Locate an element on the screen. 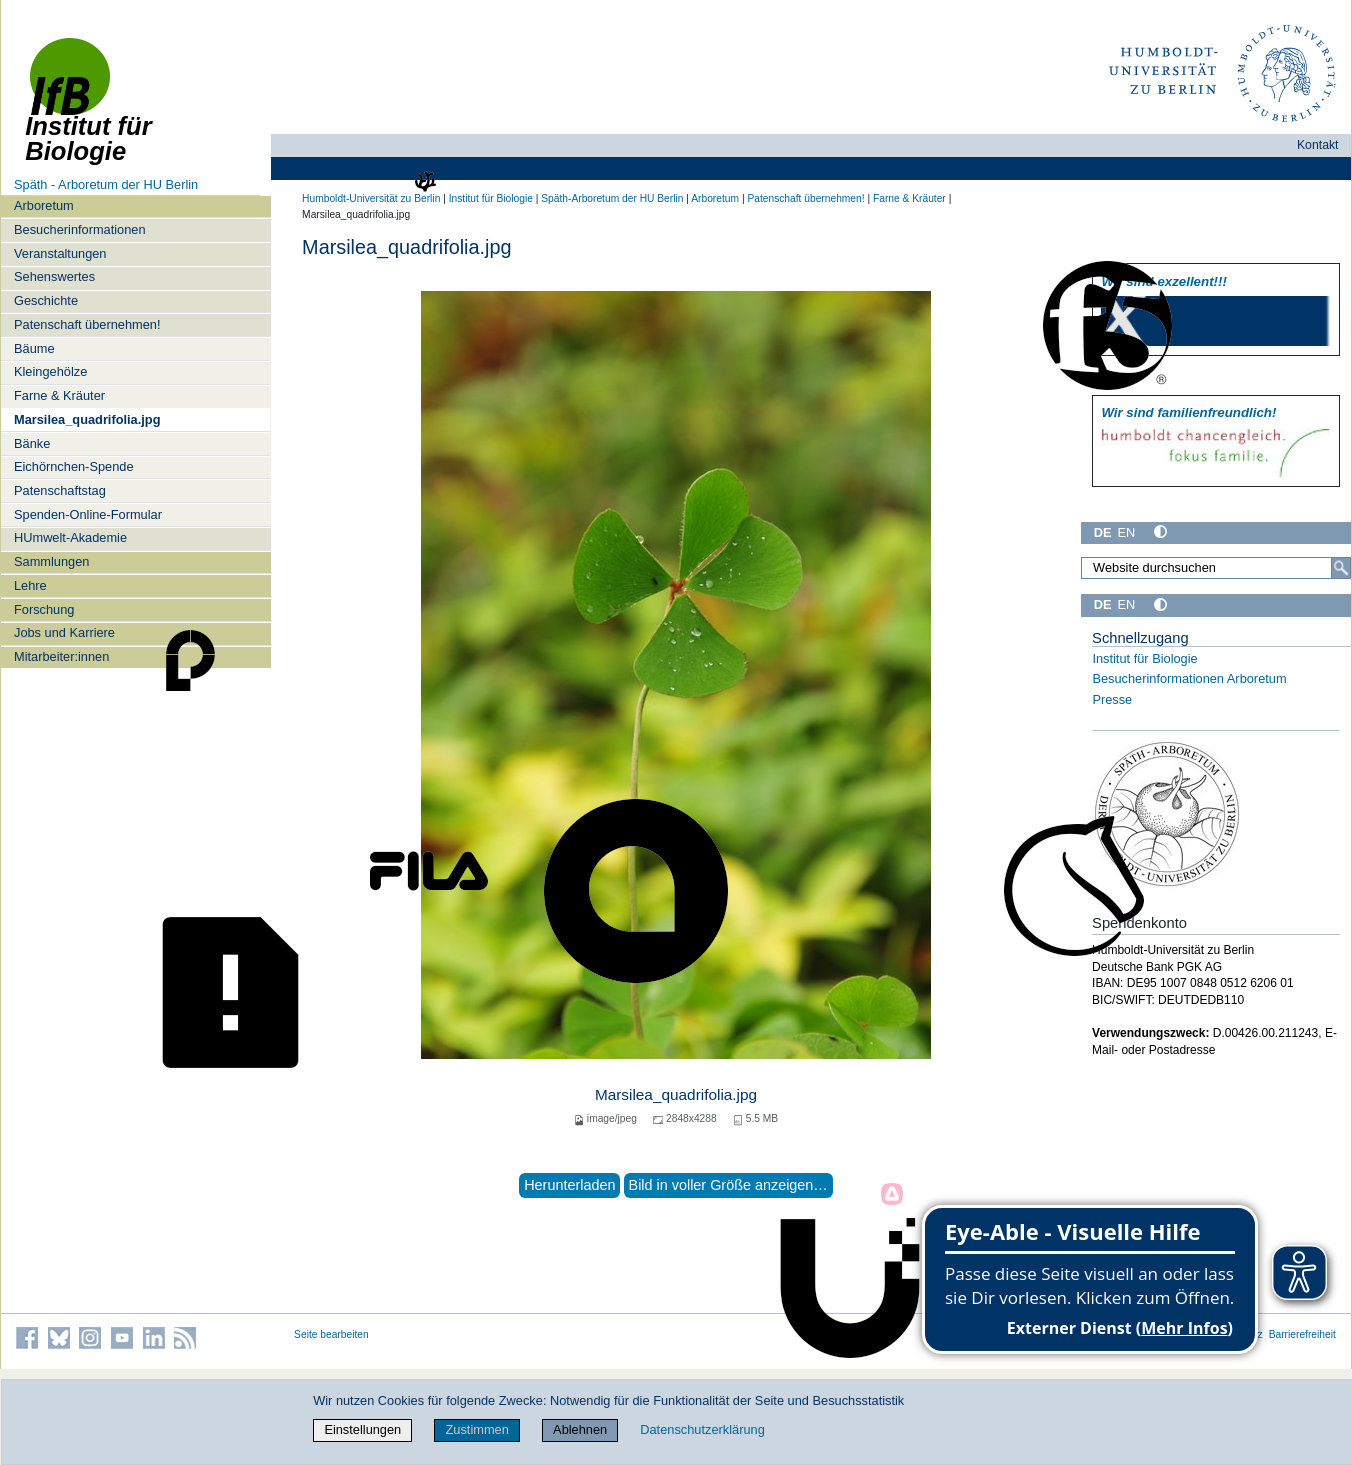 This screenshot has height=1465, width=1352. ubiquiti networks company logo is located at coordinates (850, 1288).